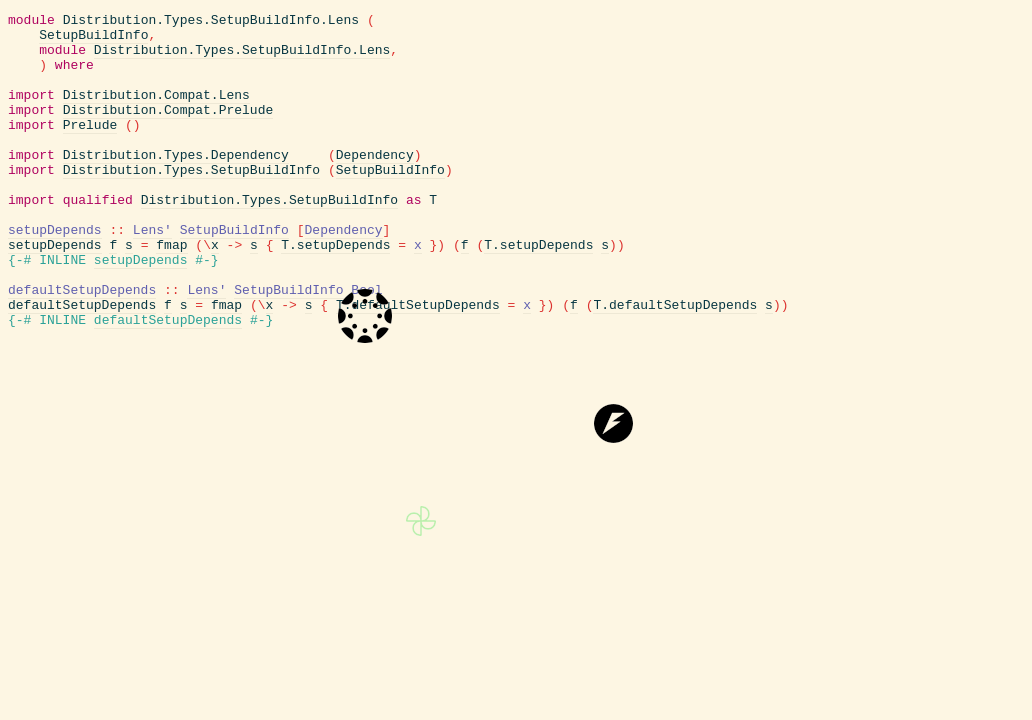 This screenshot has height=720, width=1032. What do you see at coordinates (613, 423) in the screenshot?
I see `FastAPI framework branding or integration` at bounding box center [613, 423].